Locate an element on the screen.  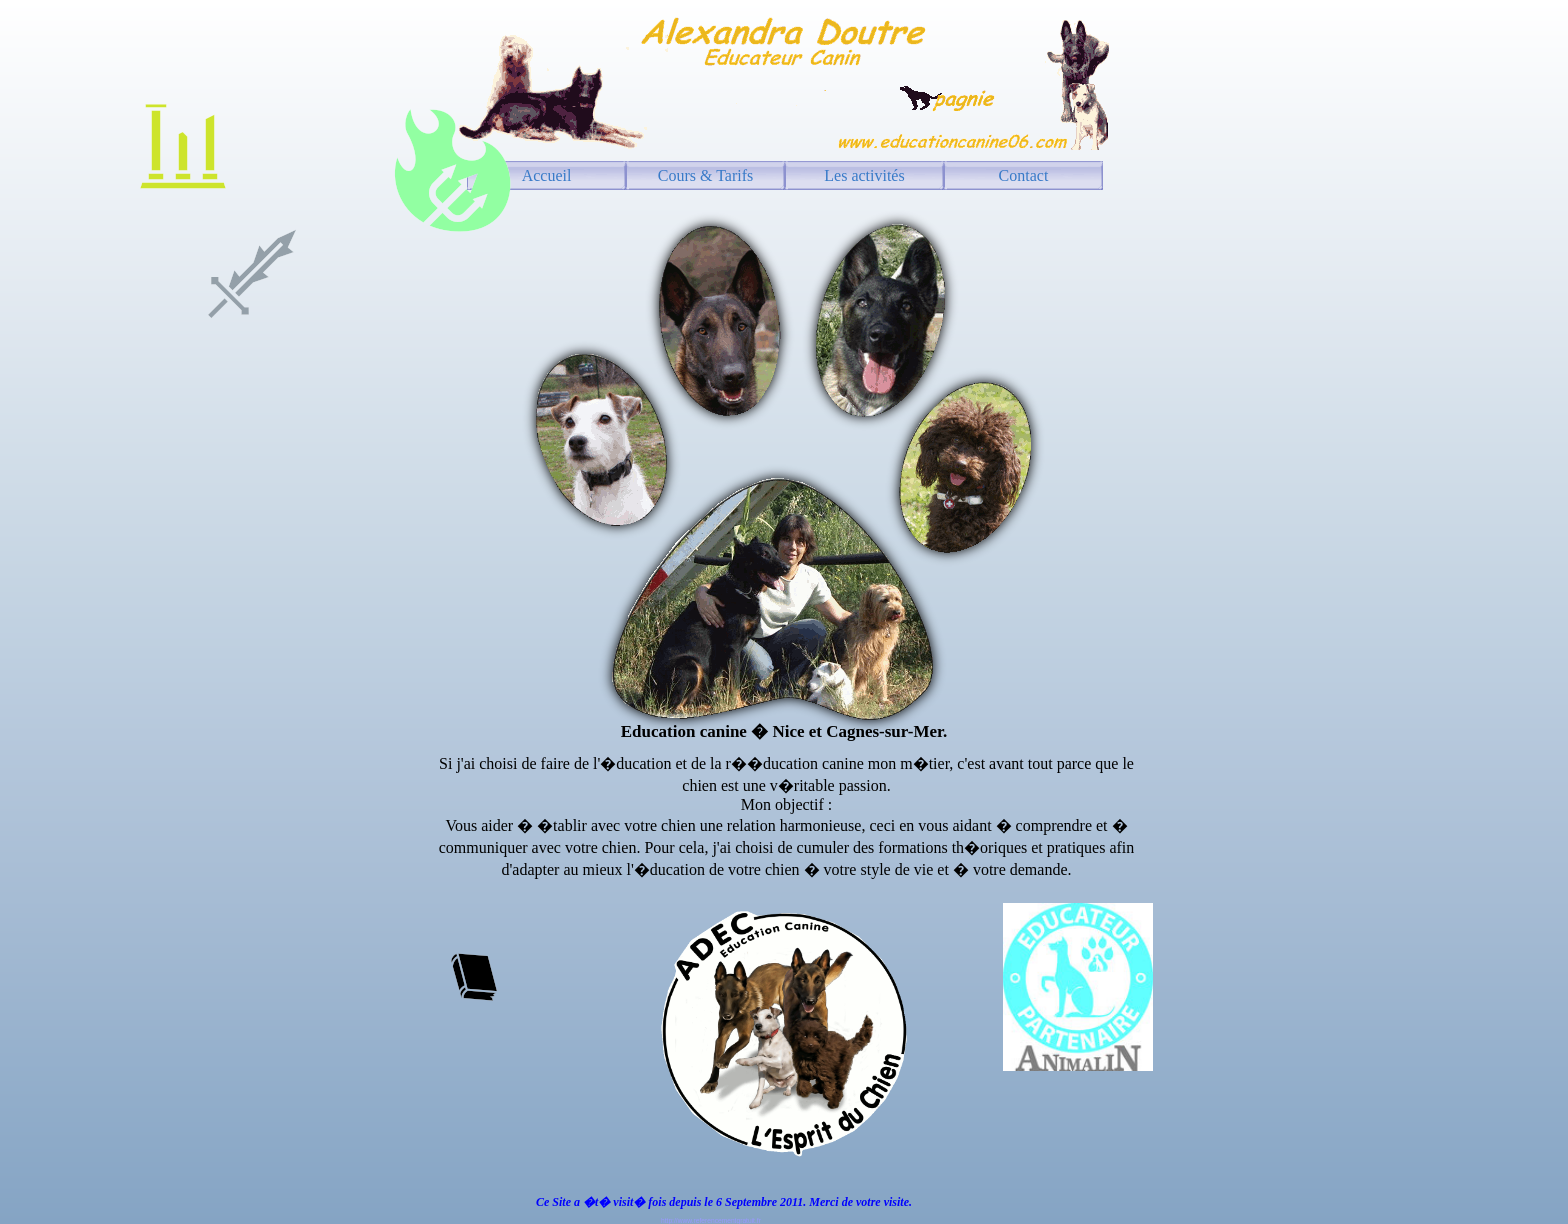
access historical or classical content is located at coordinates (183, 145).